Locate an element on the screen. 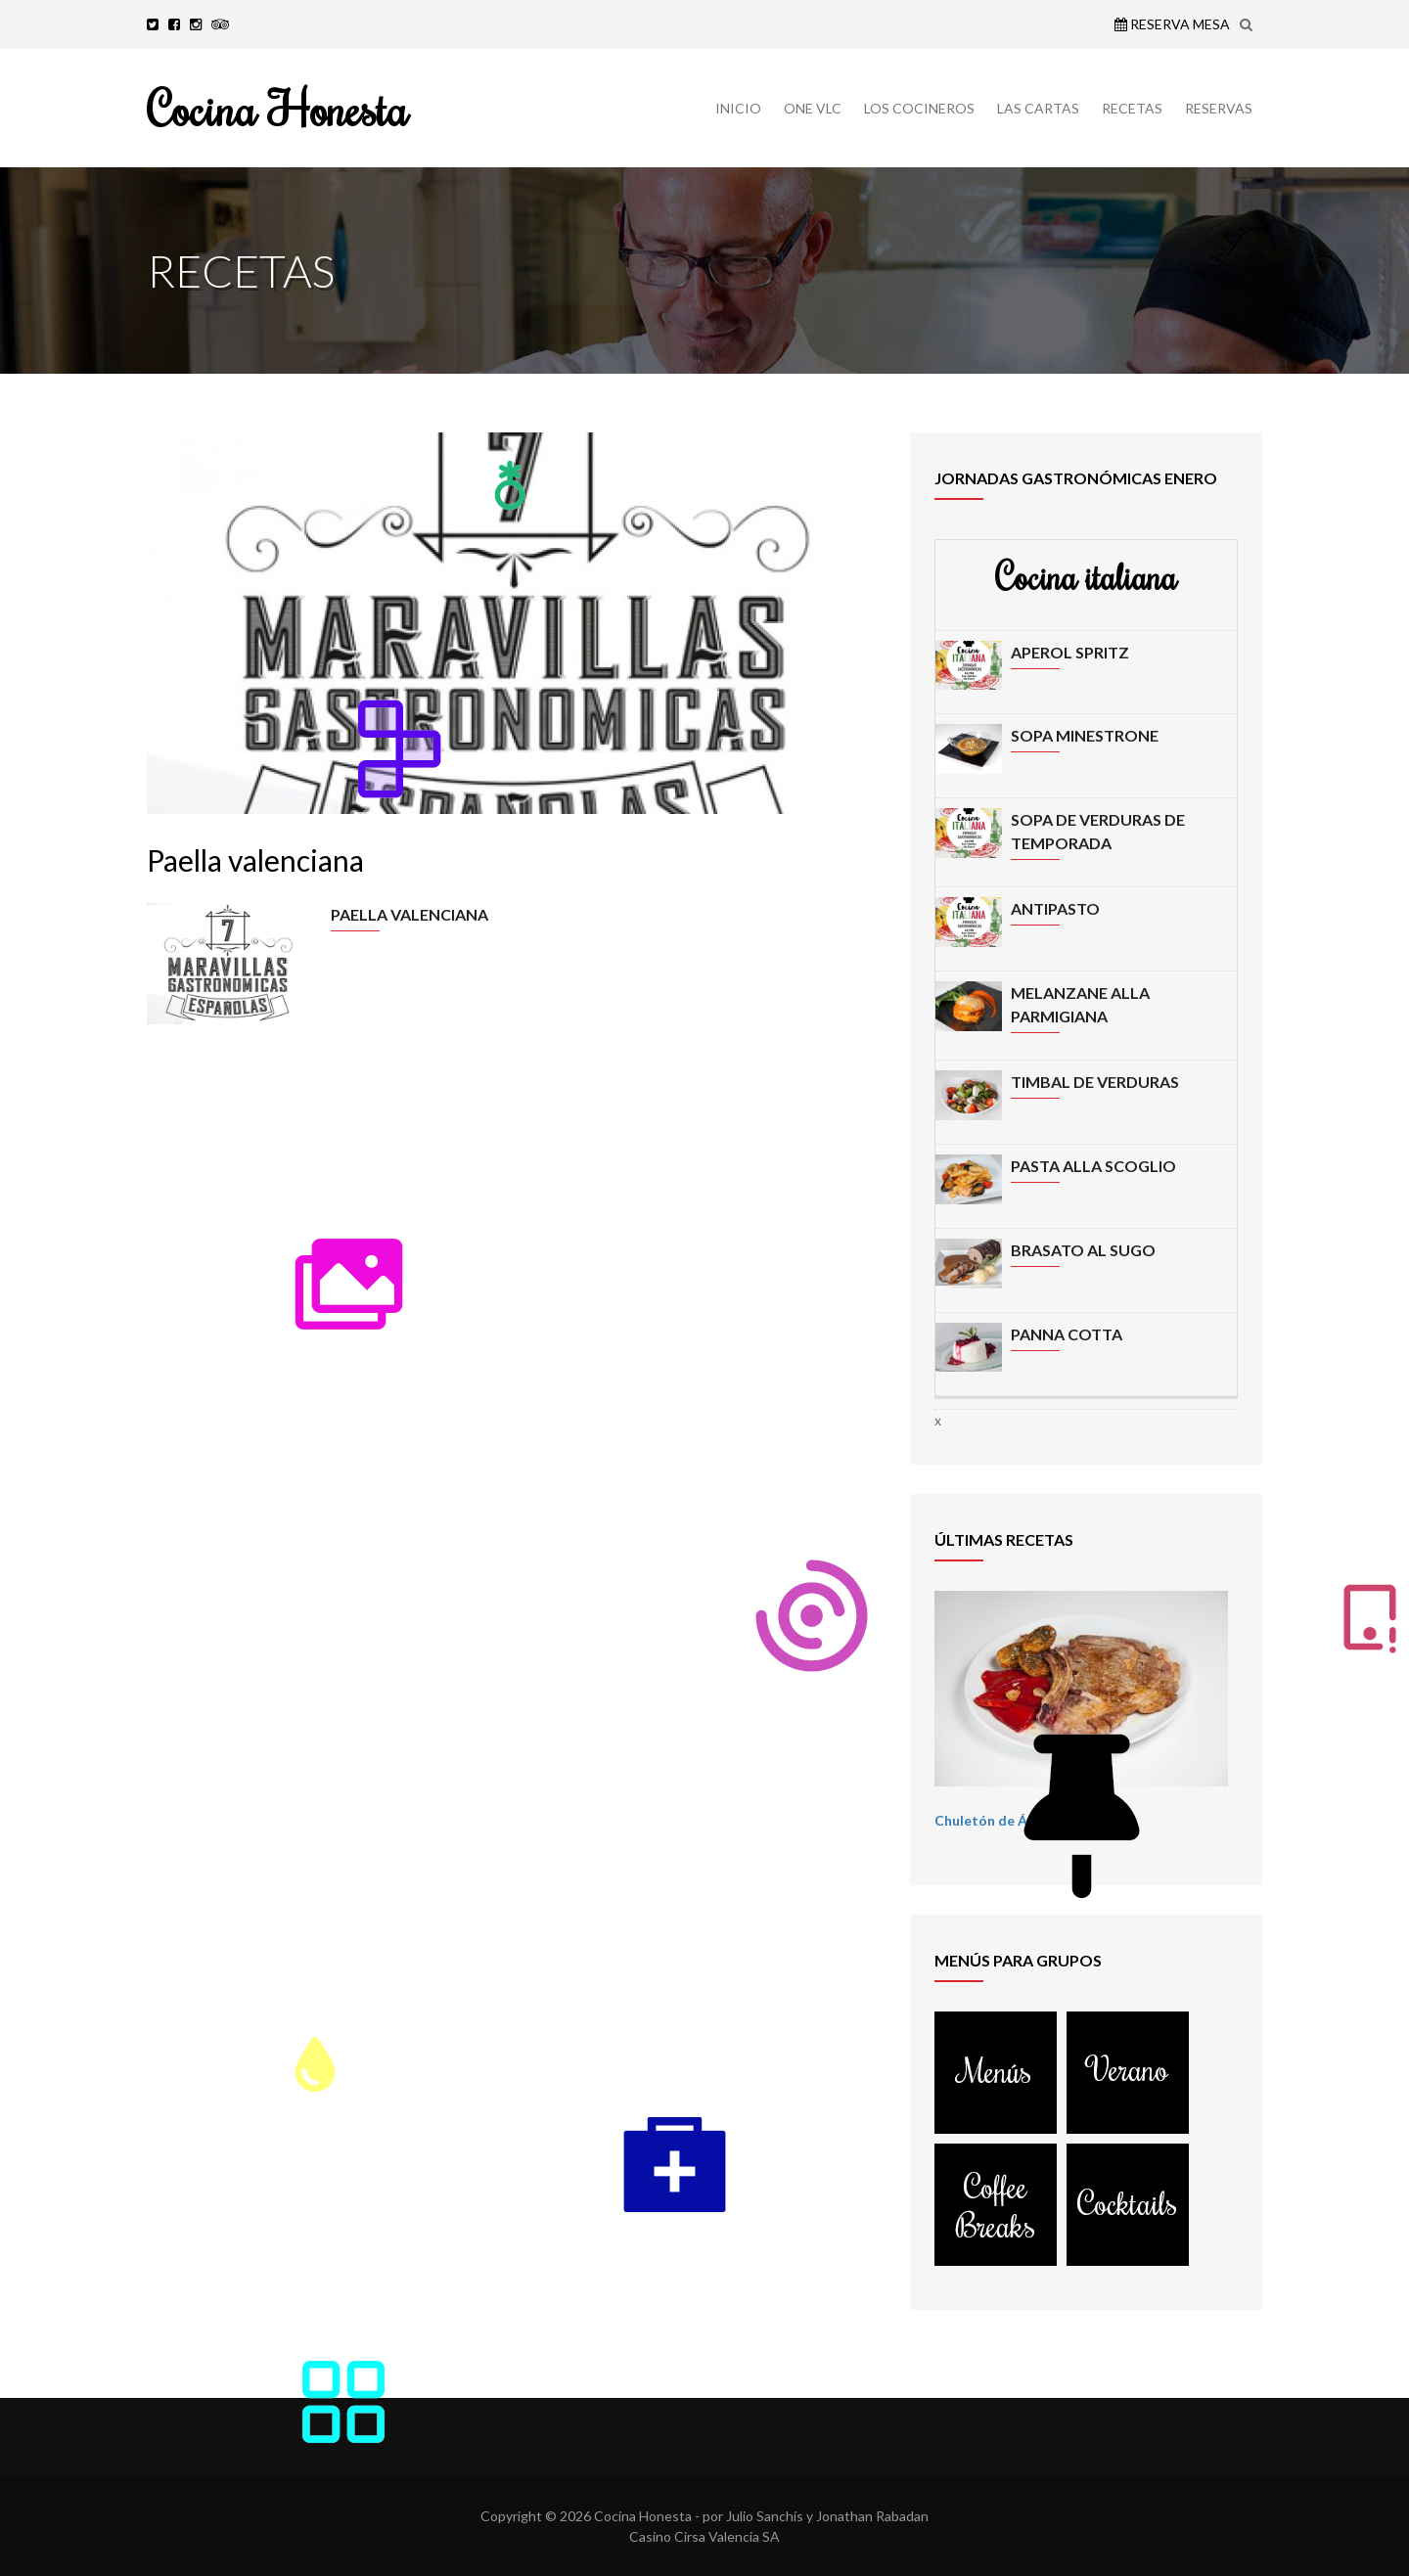 The height and width of the screenshot is (2576, 1409). adjust water or hydration settings is located at coordinates (315, 2065).